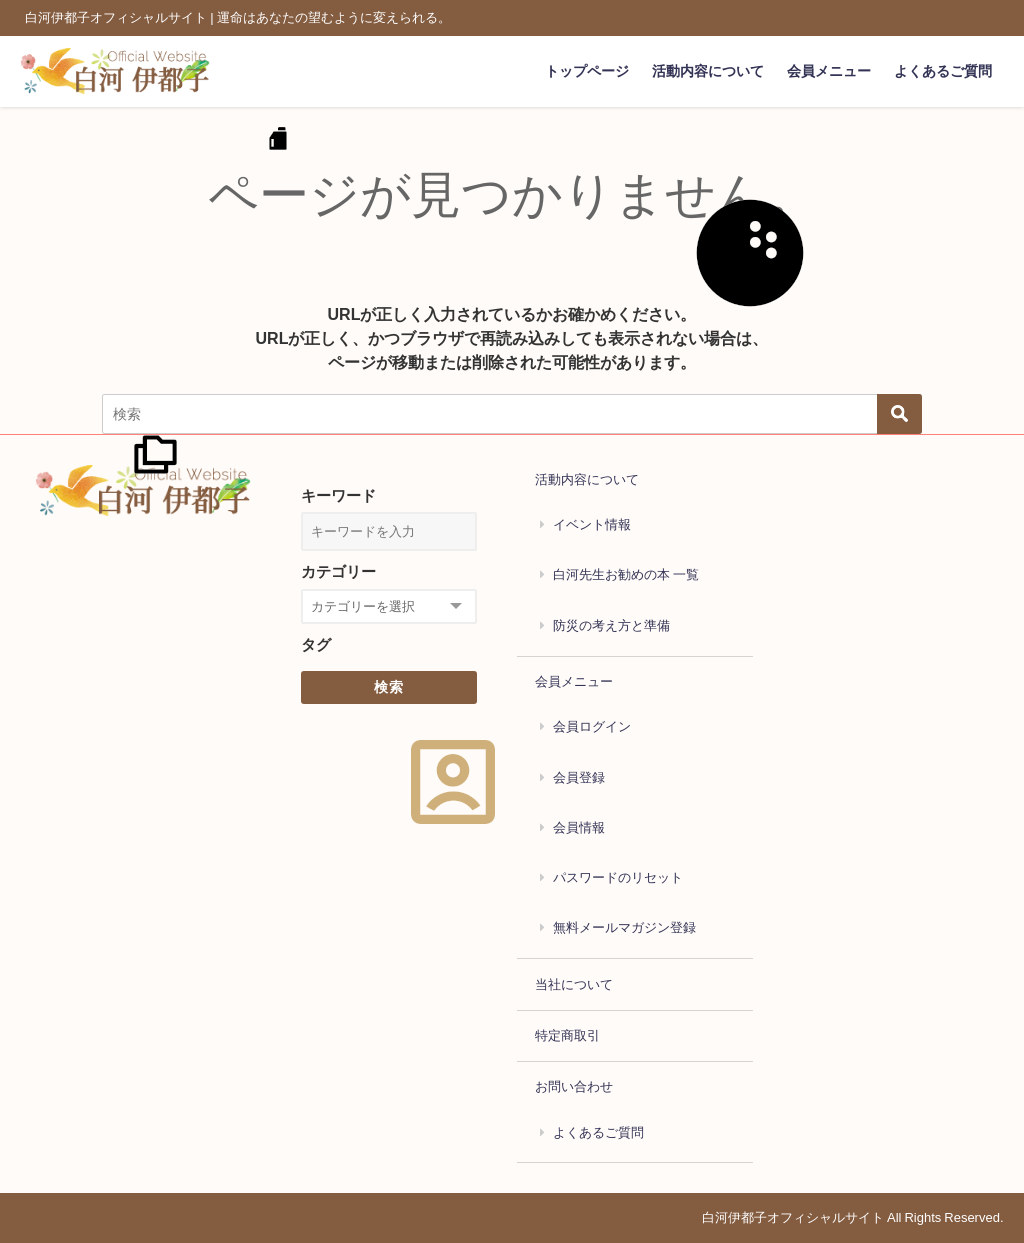  What do you see at coordinates (750, 253) in the screenshot?
I see `access bowling game or sports app` at bounding box center [750, 253].